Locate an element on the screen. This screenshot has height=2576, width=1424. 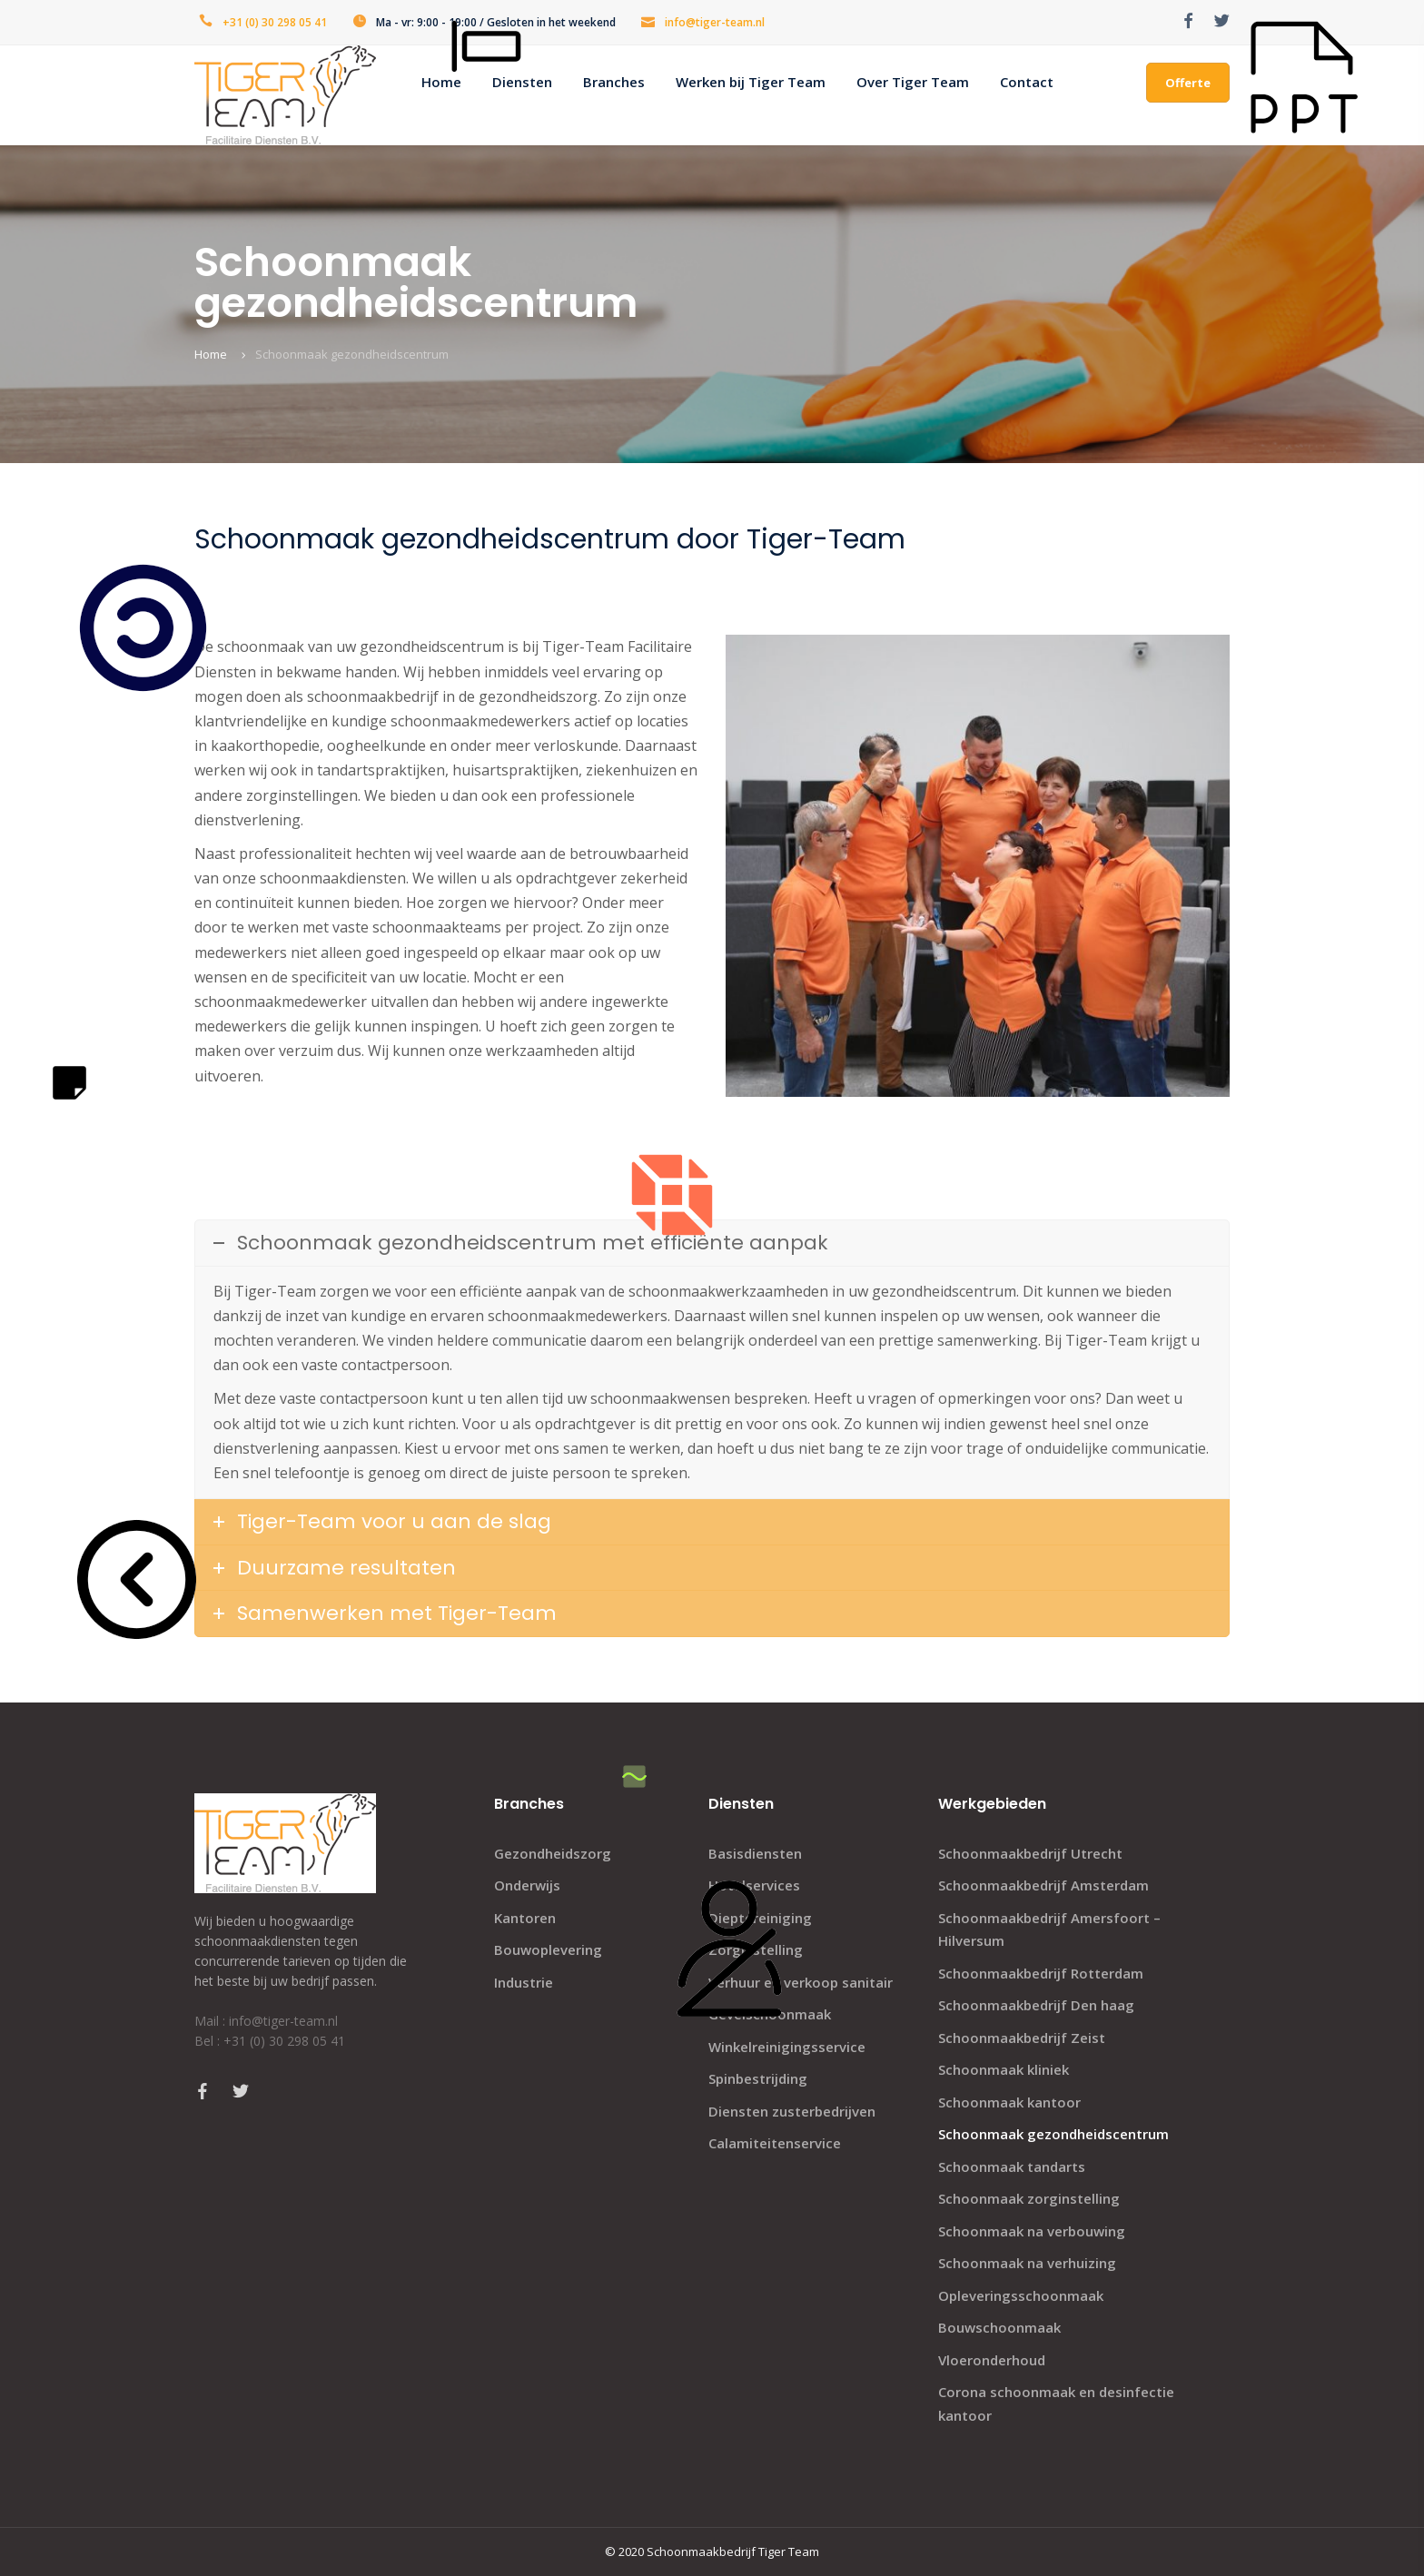
view 3D model or object is located at coordinates (672, 1195).